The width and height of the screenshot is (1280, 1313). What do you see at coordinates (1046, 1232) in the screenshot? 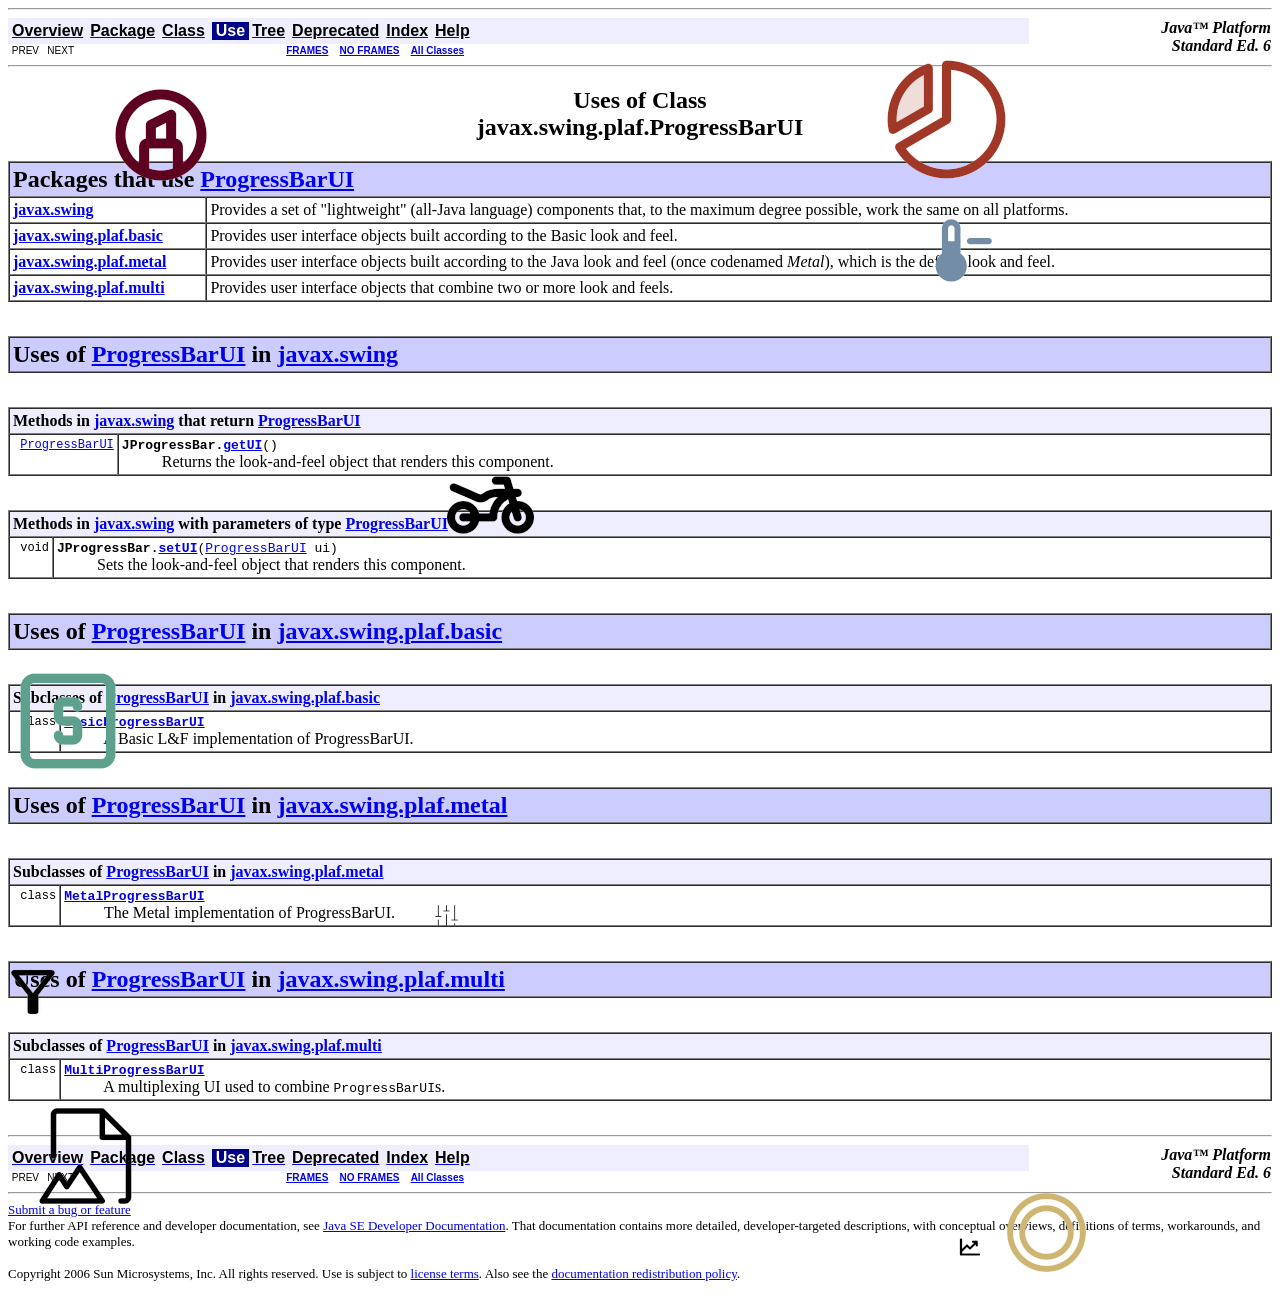
I see `start recording audio or video` at bounding box center [1046, 1232].